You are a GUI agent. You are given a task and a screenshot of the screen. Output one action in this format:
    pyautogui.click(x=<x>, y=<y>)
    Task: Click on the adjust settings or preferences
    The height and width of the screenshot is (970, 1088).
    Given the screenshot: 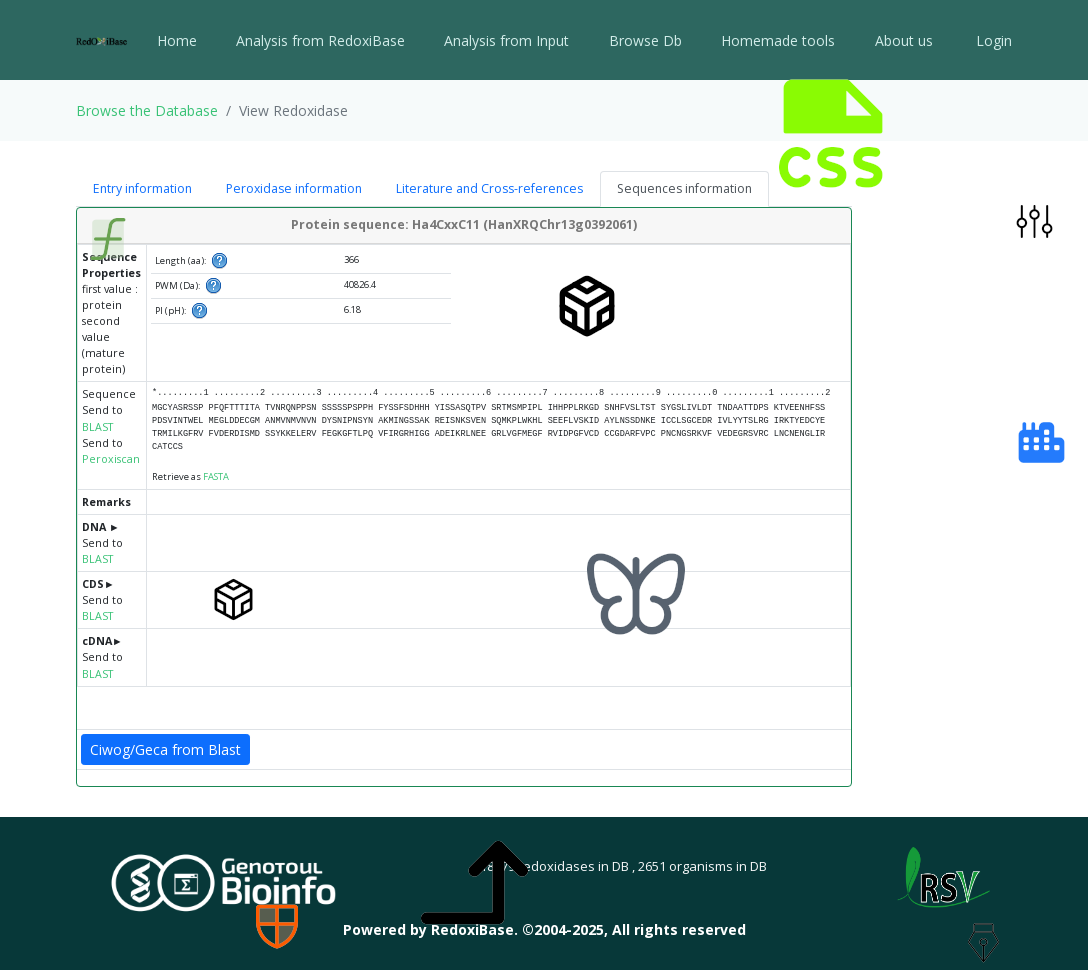 What is the action you would take?
    pyautogui.click(x=1034, y=221)
    